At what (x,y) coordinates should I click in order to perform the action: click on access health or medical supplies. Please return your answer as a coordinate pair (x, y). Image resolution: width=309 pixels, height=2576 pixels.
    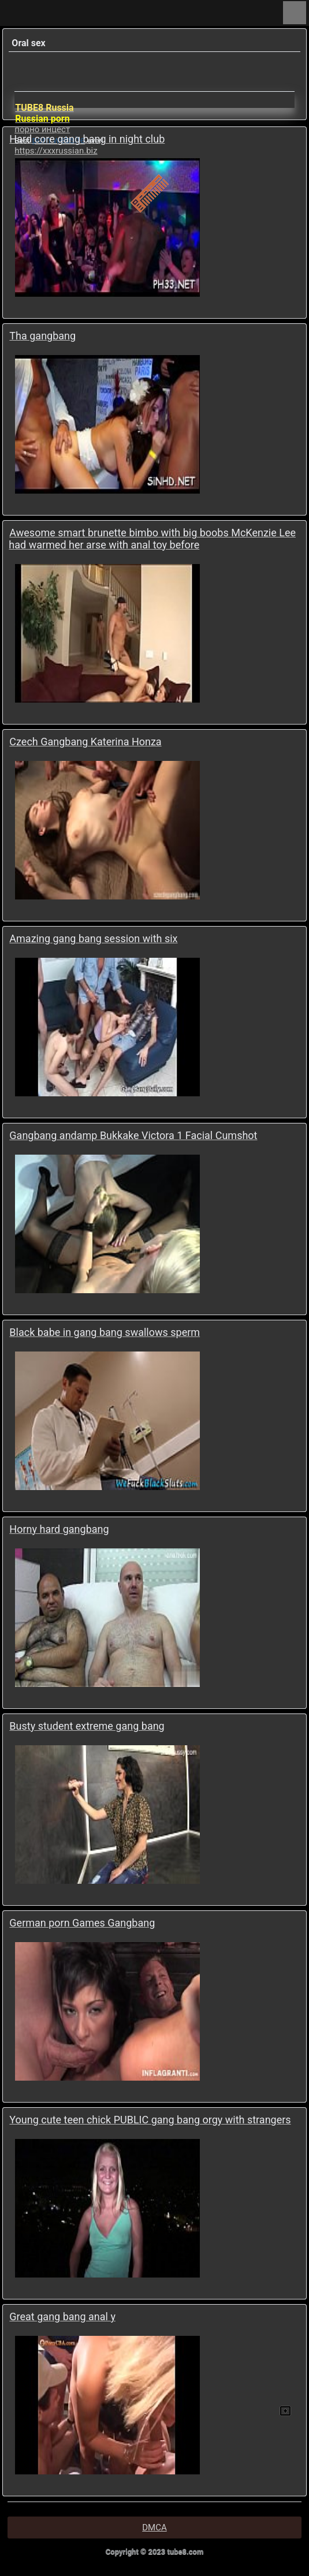
    Looking at the image, I should click on (285, 2411).